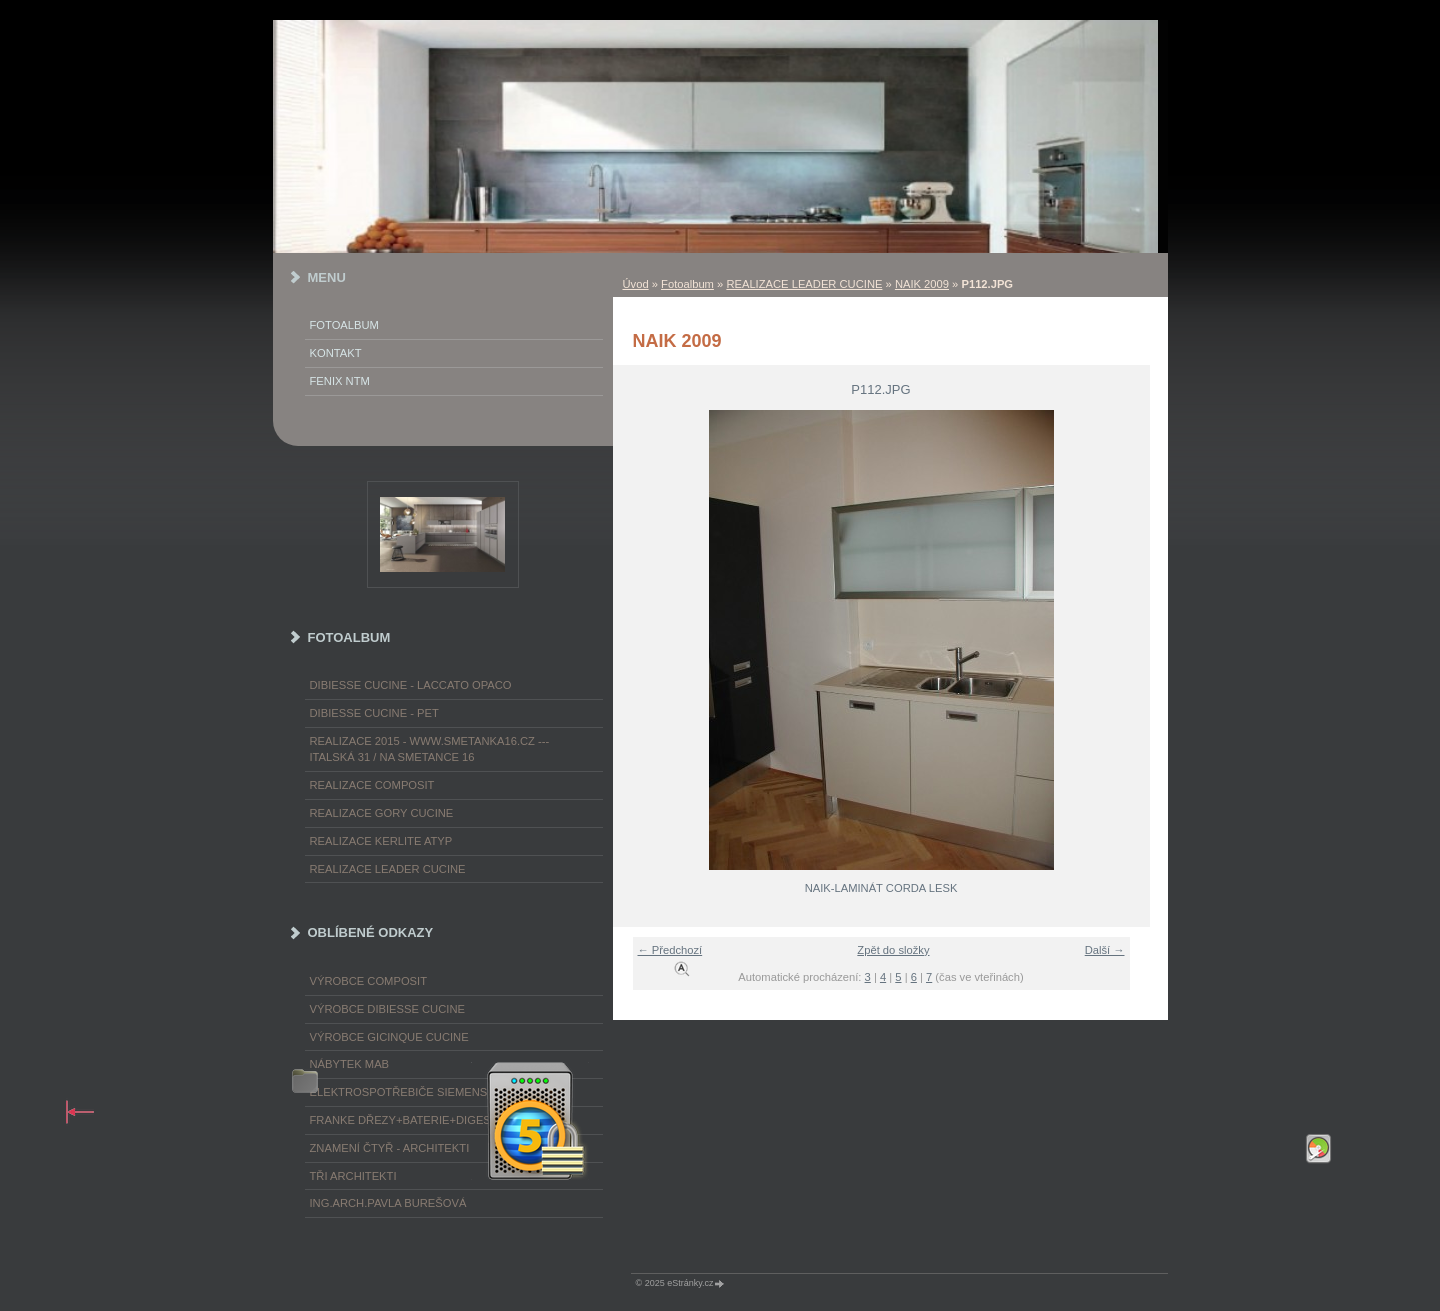 This screenshot has width=1440, height=1311. I want to click on open GParted disk partition editor, so click(1318, 1148).